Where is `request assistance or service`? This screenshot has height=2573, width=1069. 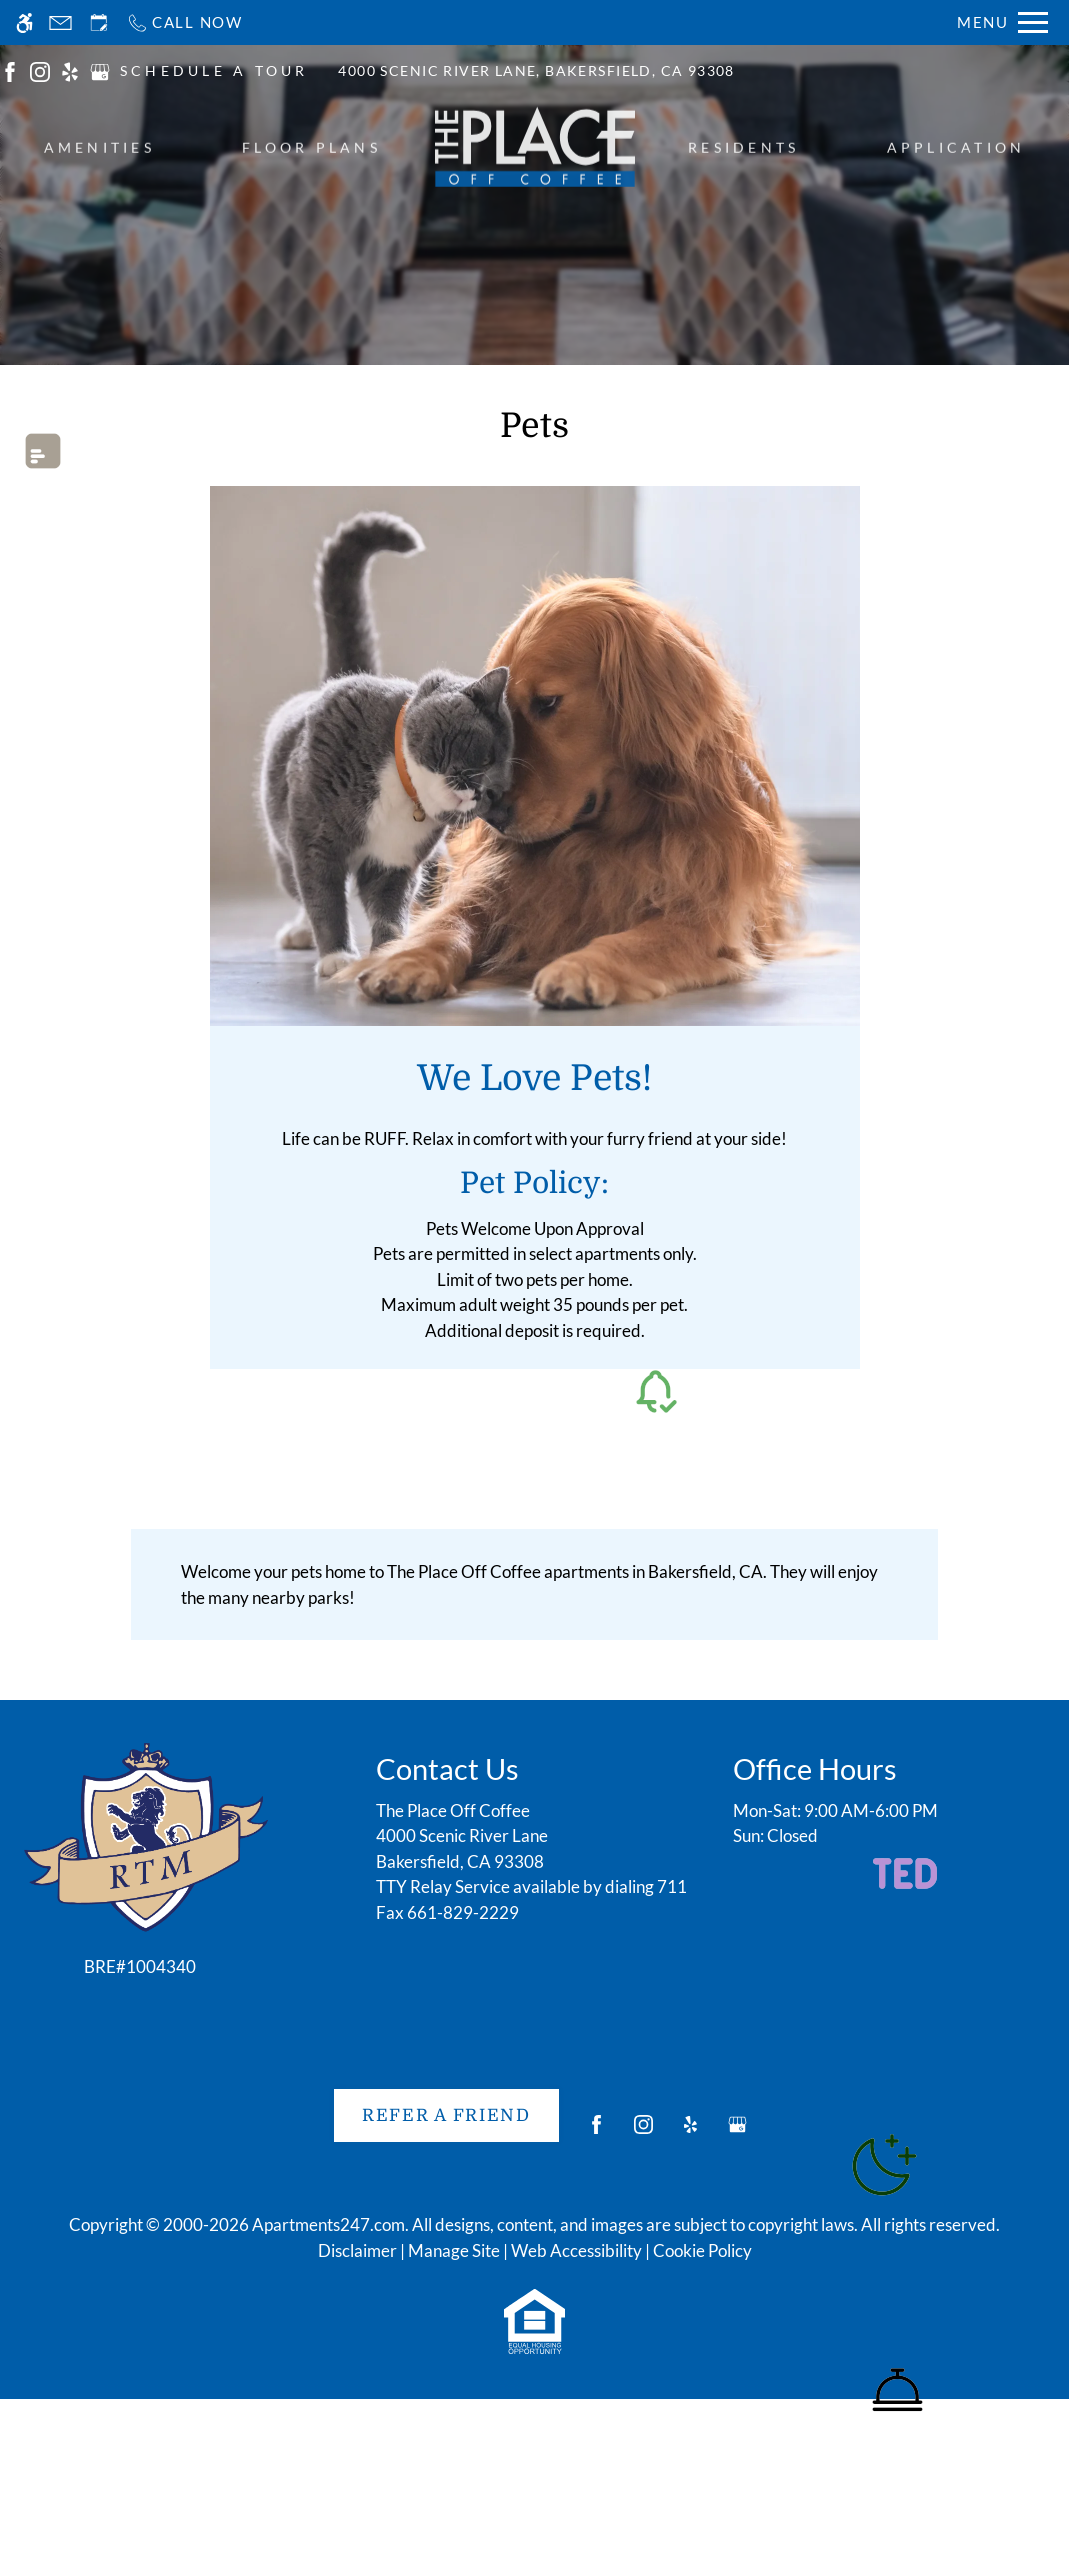
request assistance or service is located at coordinates (897, 2391).